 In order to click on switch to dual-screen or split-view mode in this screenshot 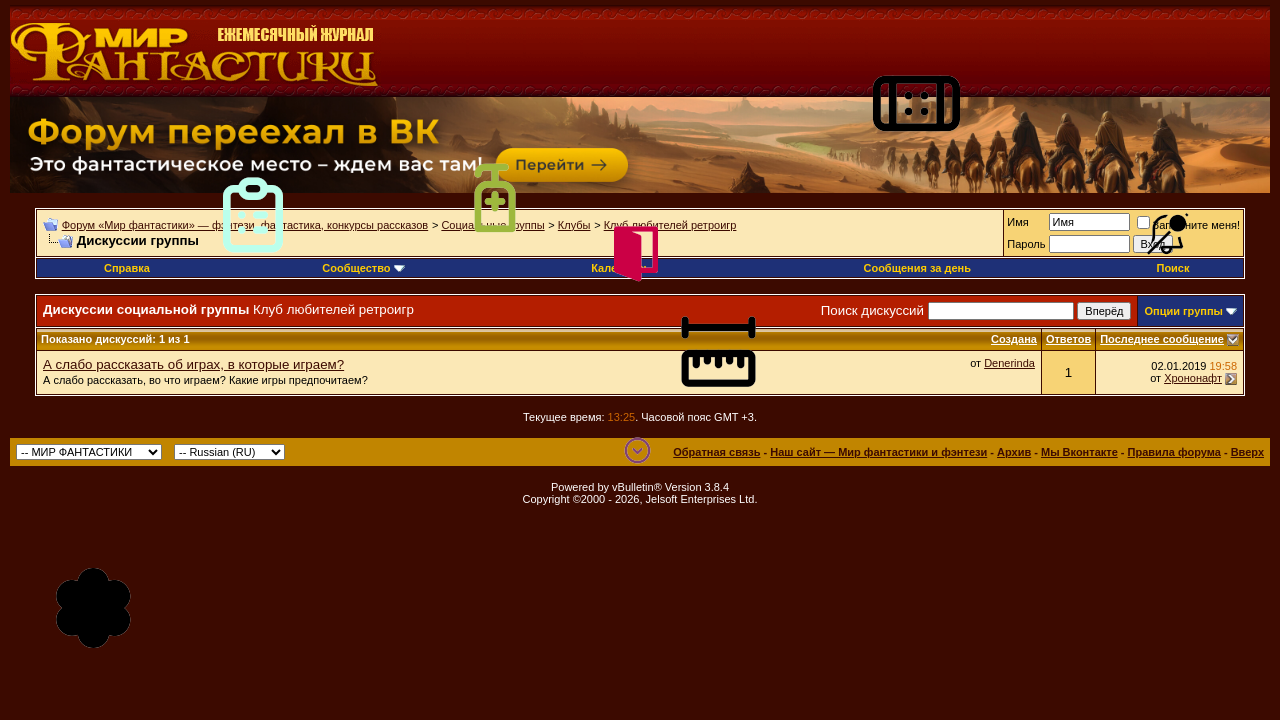, I will do `click(636, 251)`.